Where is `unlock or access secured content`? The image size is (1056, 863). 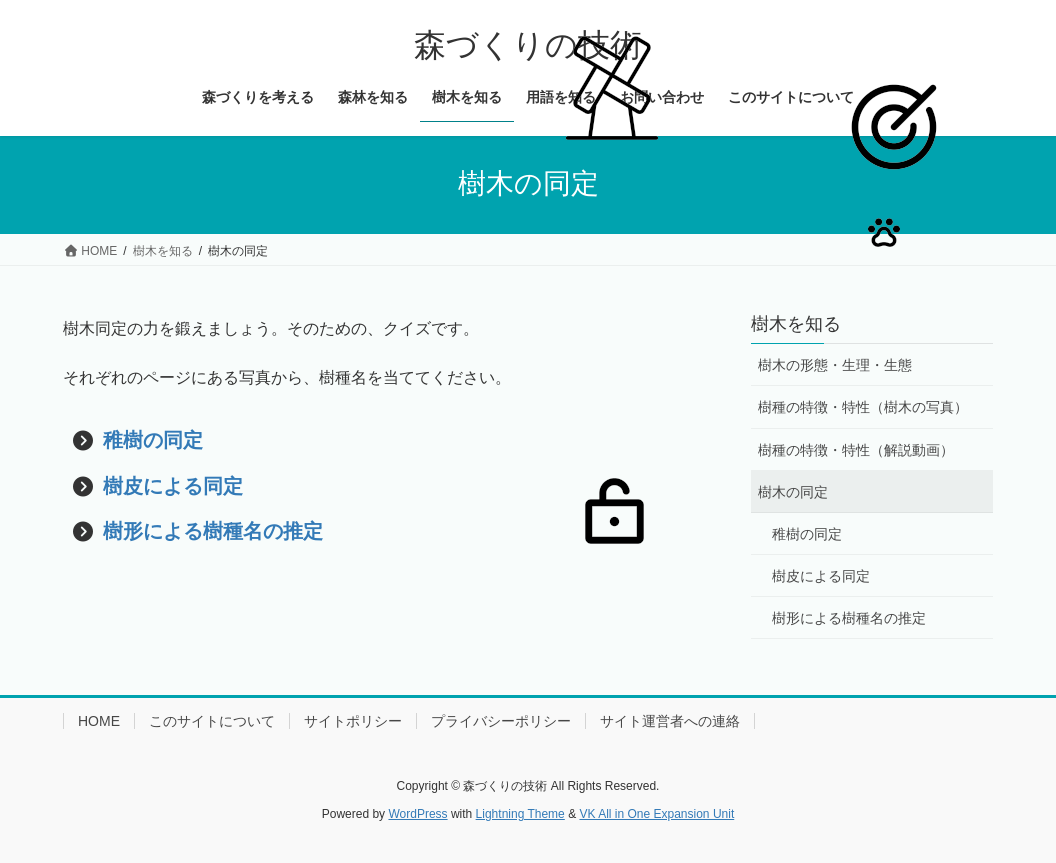 unlock or access secured content is located at coordinates (614, 514).